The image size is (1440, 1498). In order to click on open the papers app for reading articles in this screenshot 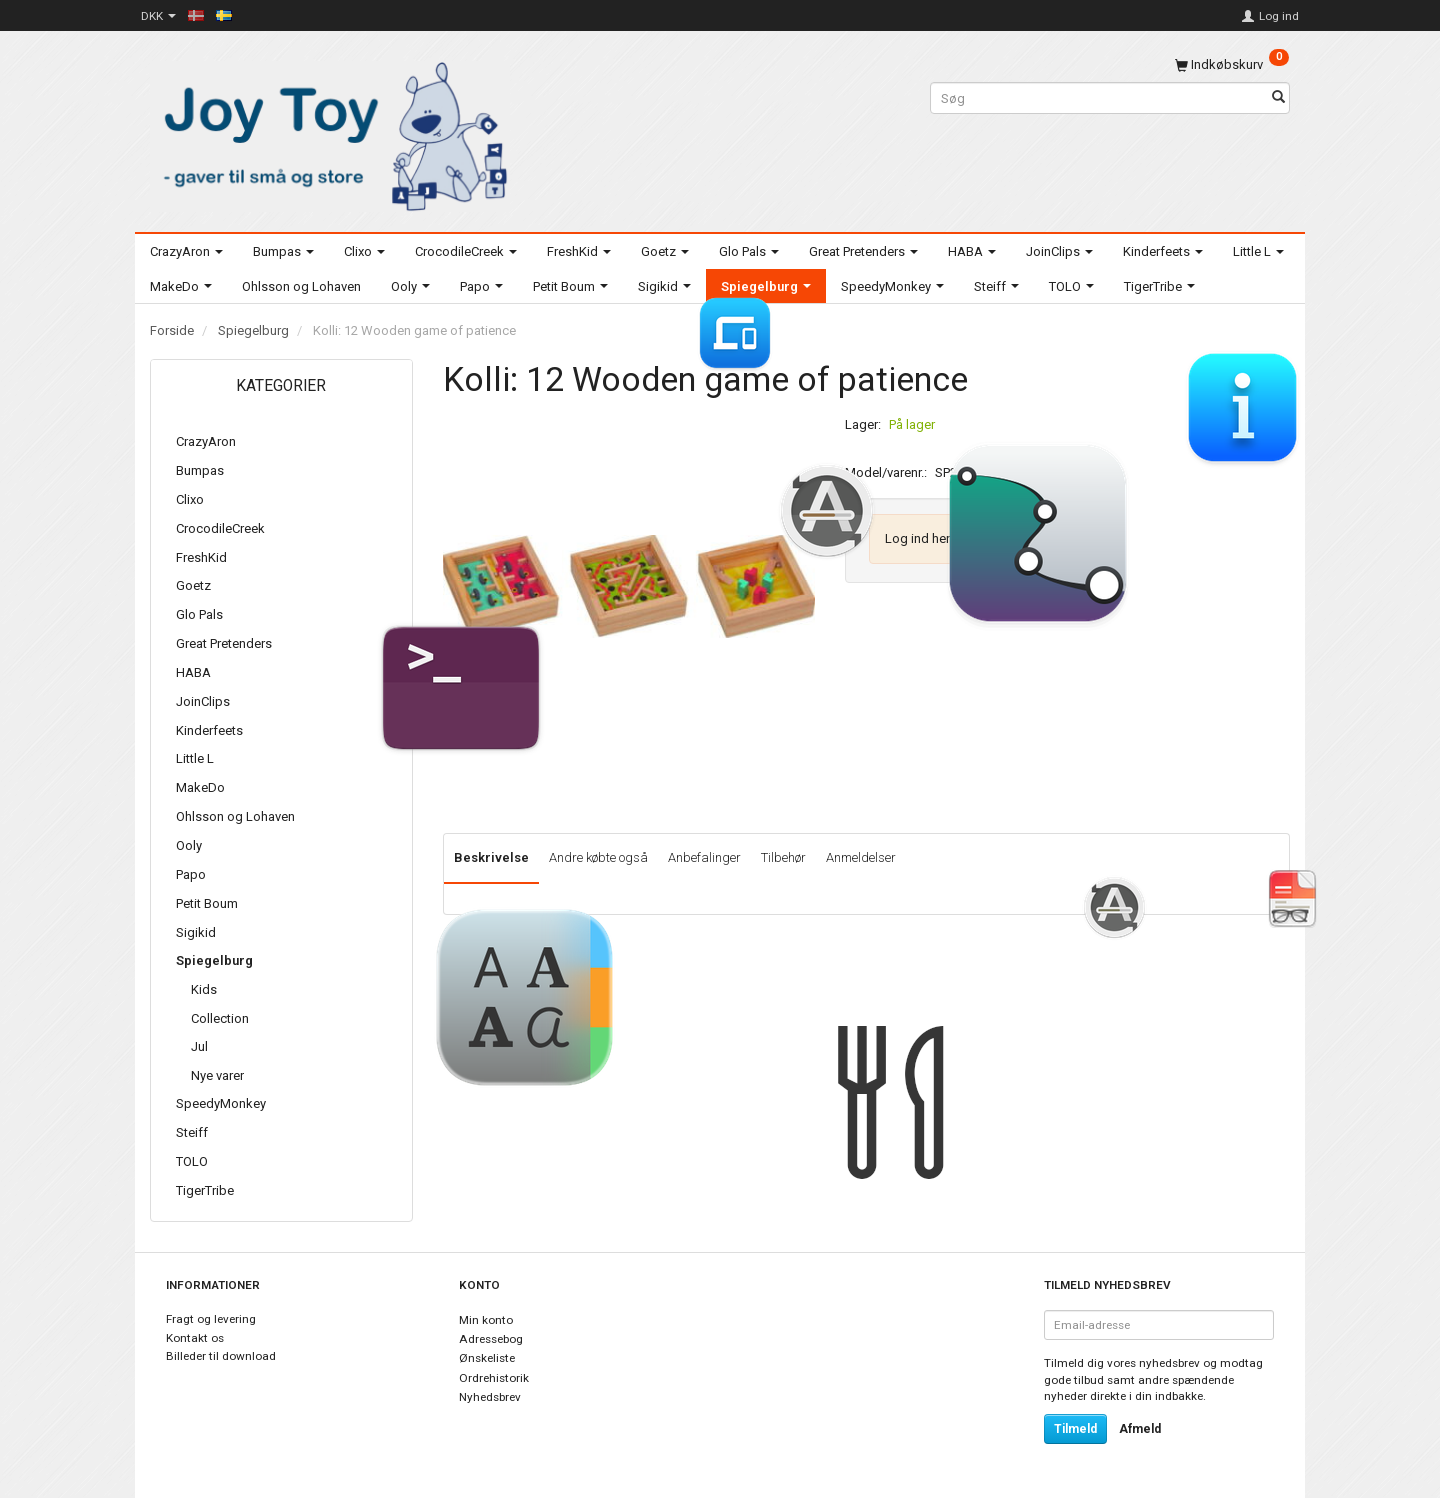, I will do `click(1292, 898)`.